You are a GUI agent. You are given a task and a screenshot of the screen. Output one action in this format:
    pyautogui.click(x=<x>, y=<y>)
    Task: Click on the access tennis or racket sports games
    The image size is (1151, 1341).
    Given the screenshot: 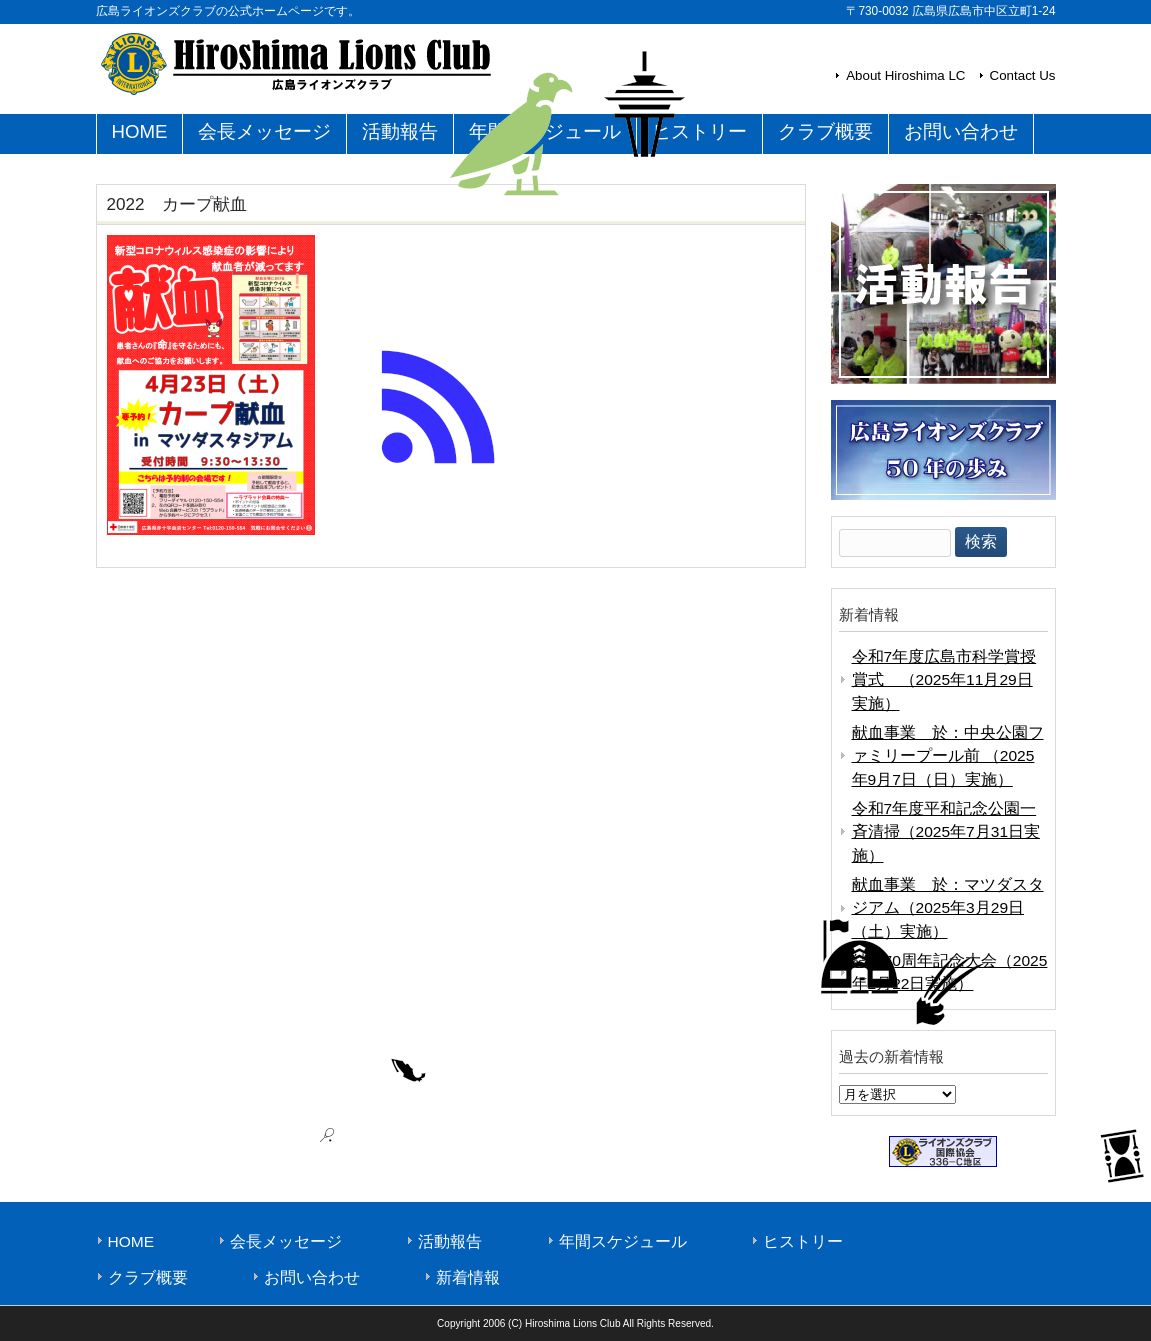 What is the action you would take?
    pyautogui.click(x=327, y=1135)
    